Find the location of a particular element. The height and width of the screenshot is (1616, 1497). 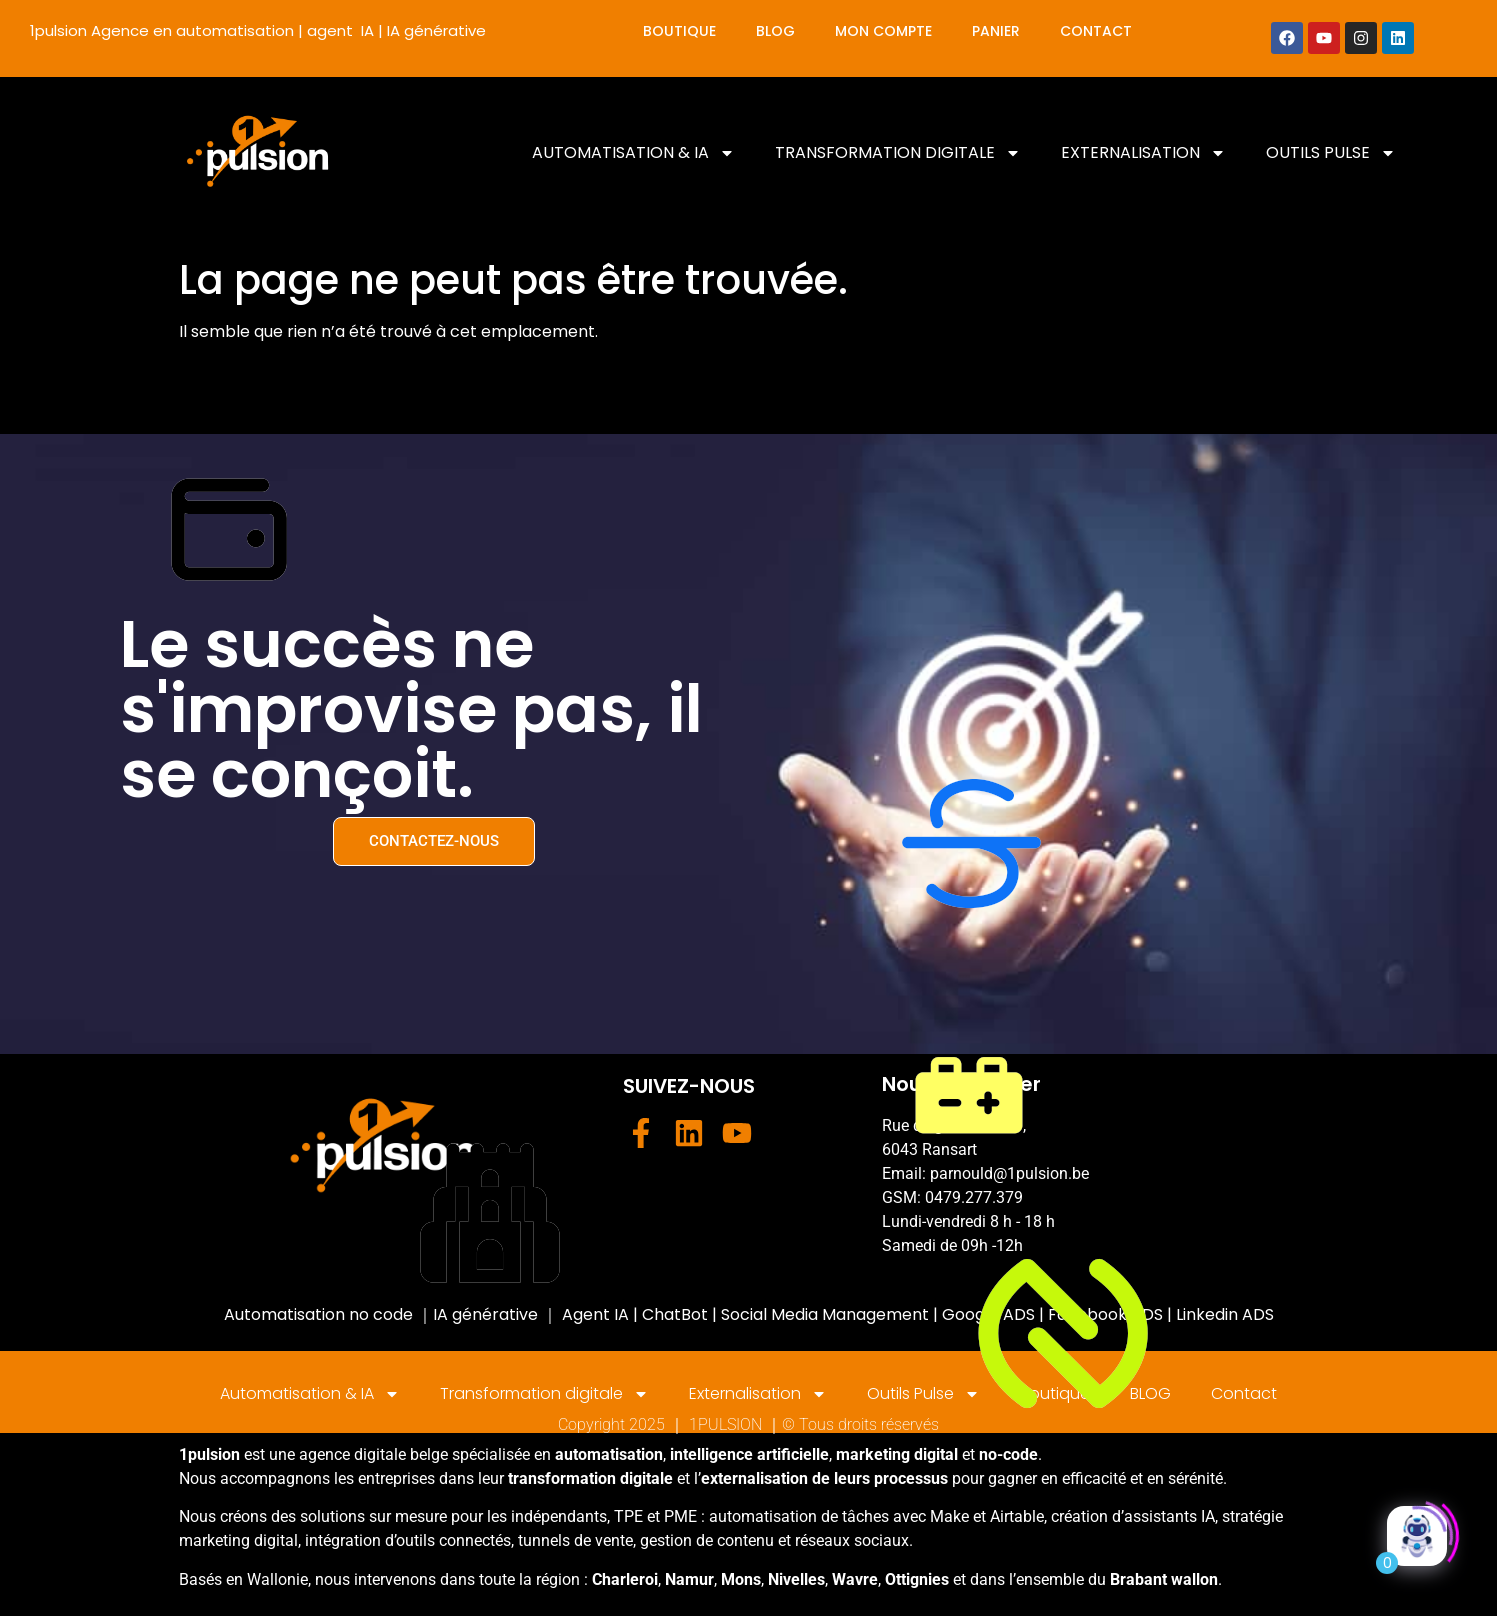

check vehicle battery status is located at coordinates (969, 1099).